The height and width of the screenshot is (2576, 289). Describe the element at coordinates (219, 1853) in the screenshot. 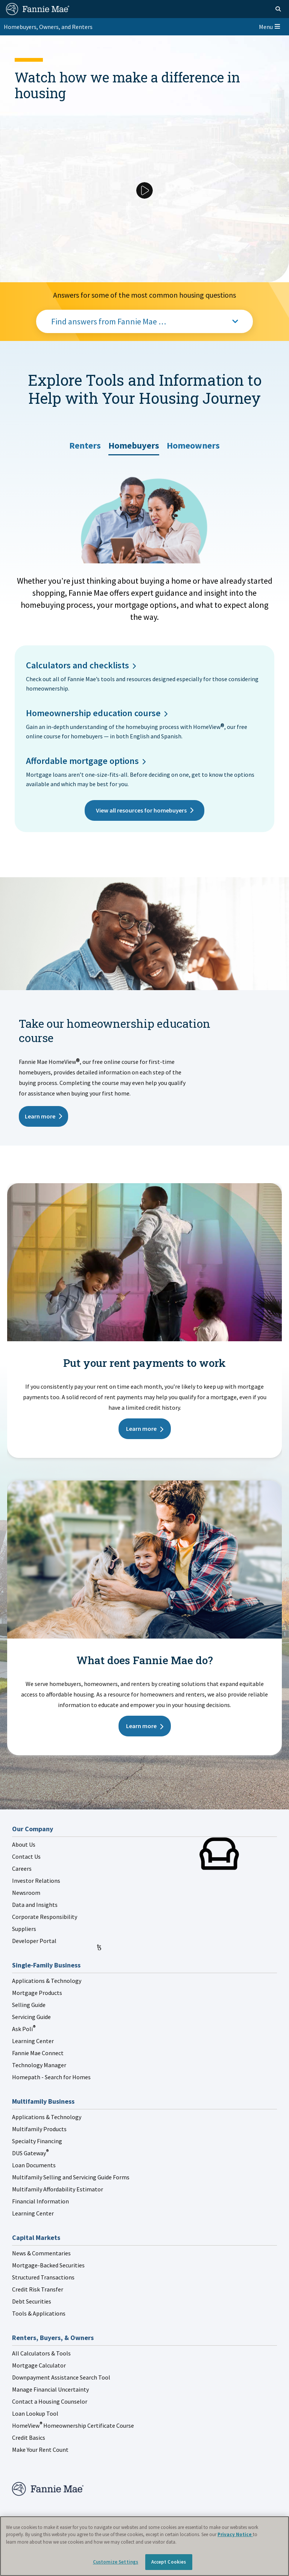

I see `browse furniture or home decor items` at that location.